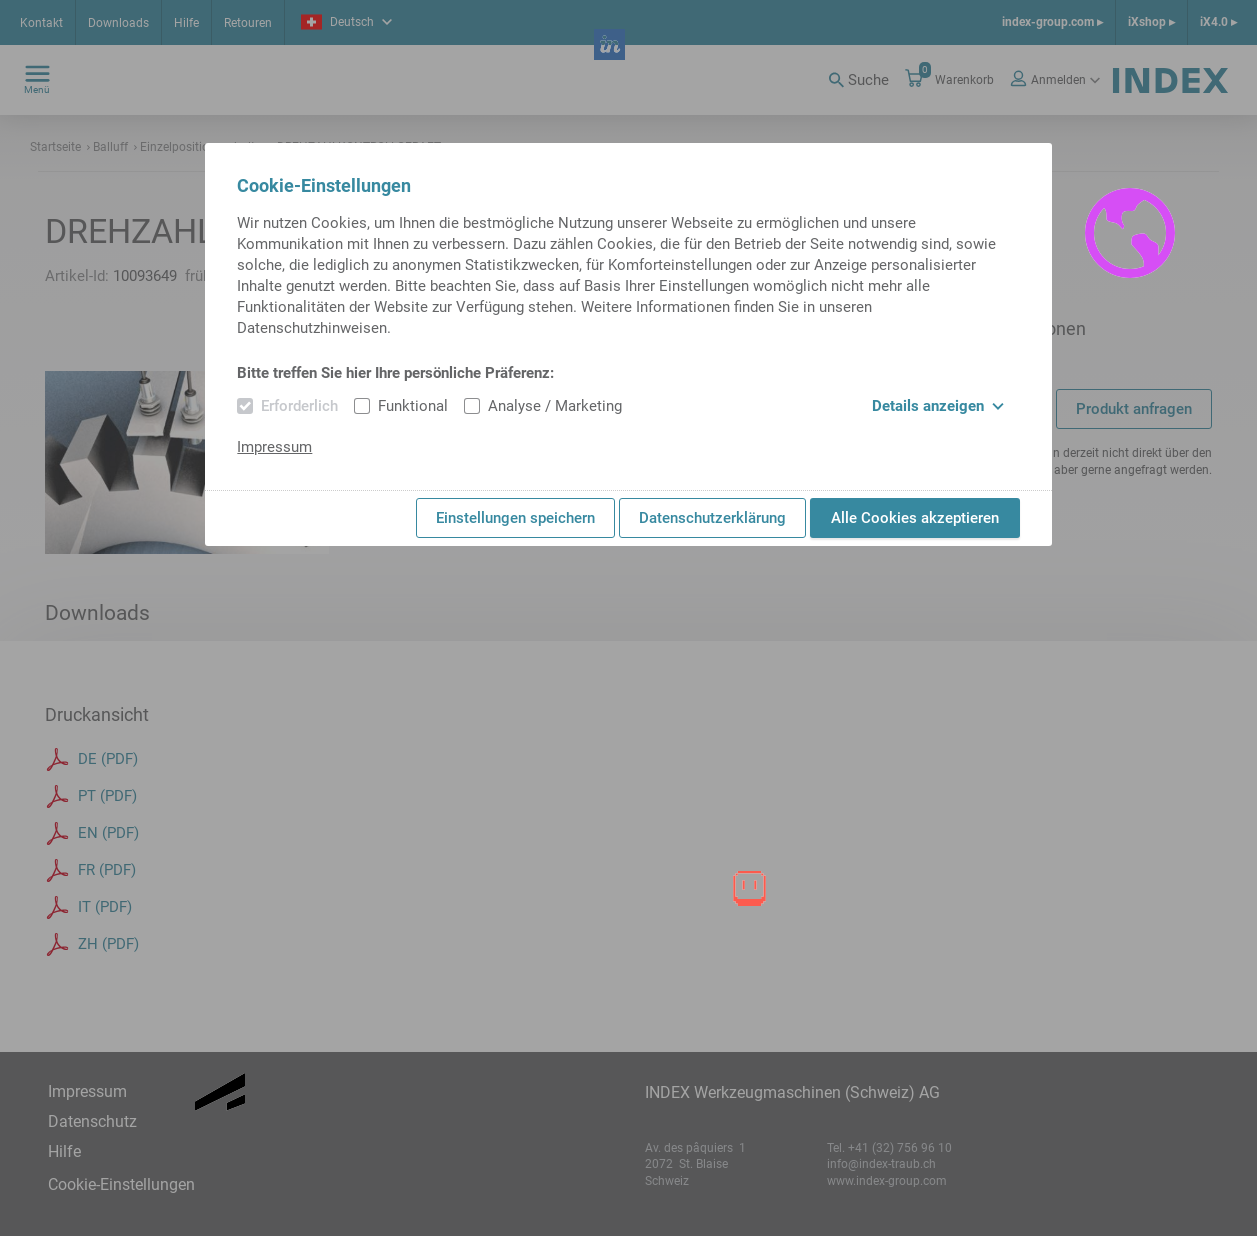 The height and width of the screenshot is (1236, 1257). What do you see at coordinates (1130, 233) in the screenshot?
I see `switch to global or worldwide view` at bounding box center [1130, 233].